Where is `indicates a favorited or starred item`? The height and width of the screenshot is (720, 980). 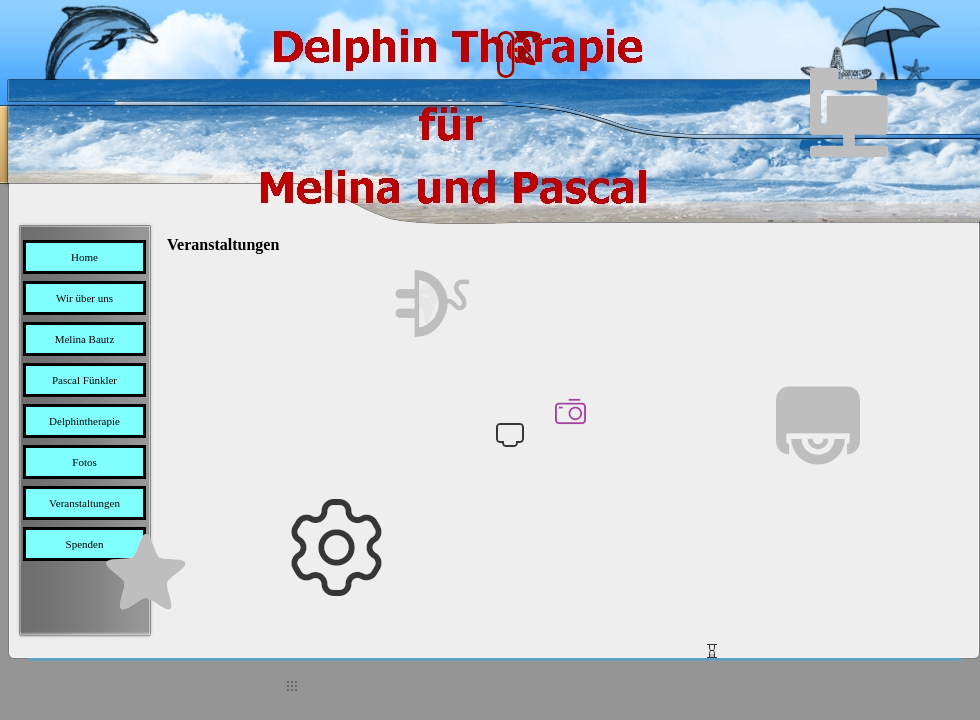 indicates a favorited or starred item is located at coordinates (146, 575).